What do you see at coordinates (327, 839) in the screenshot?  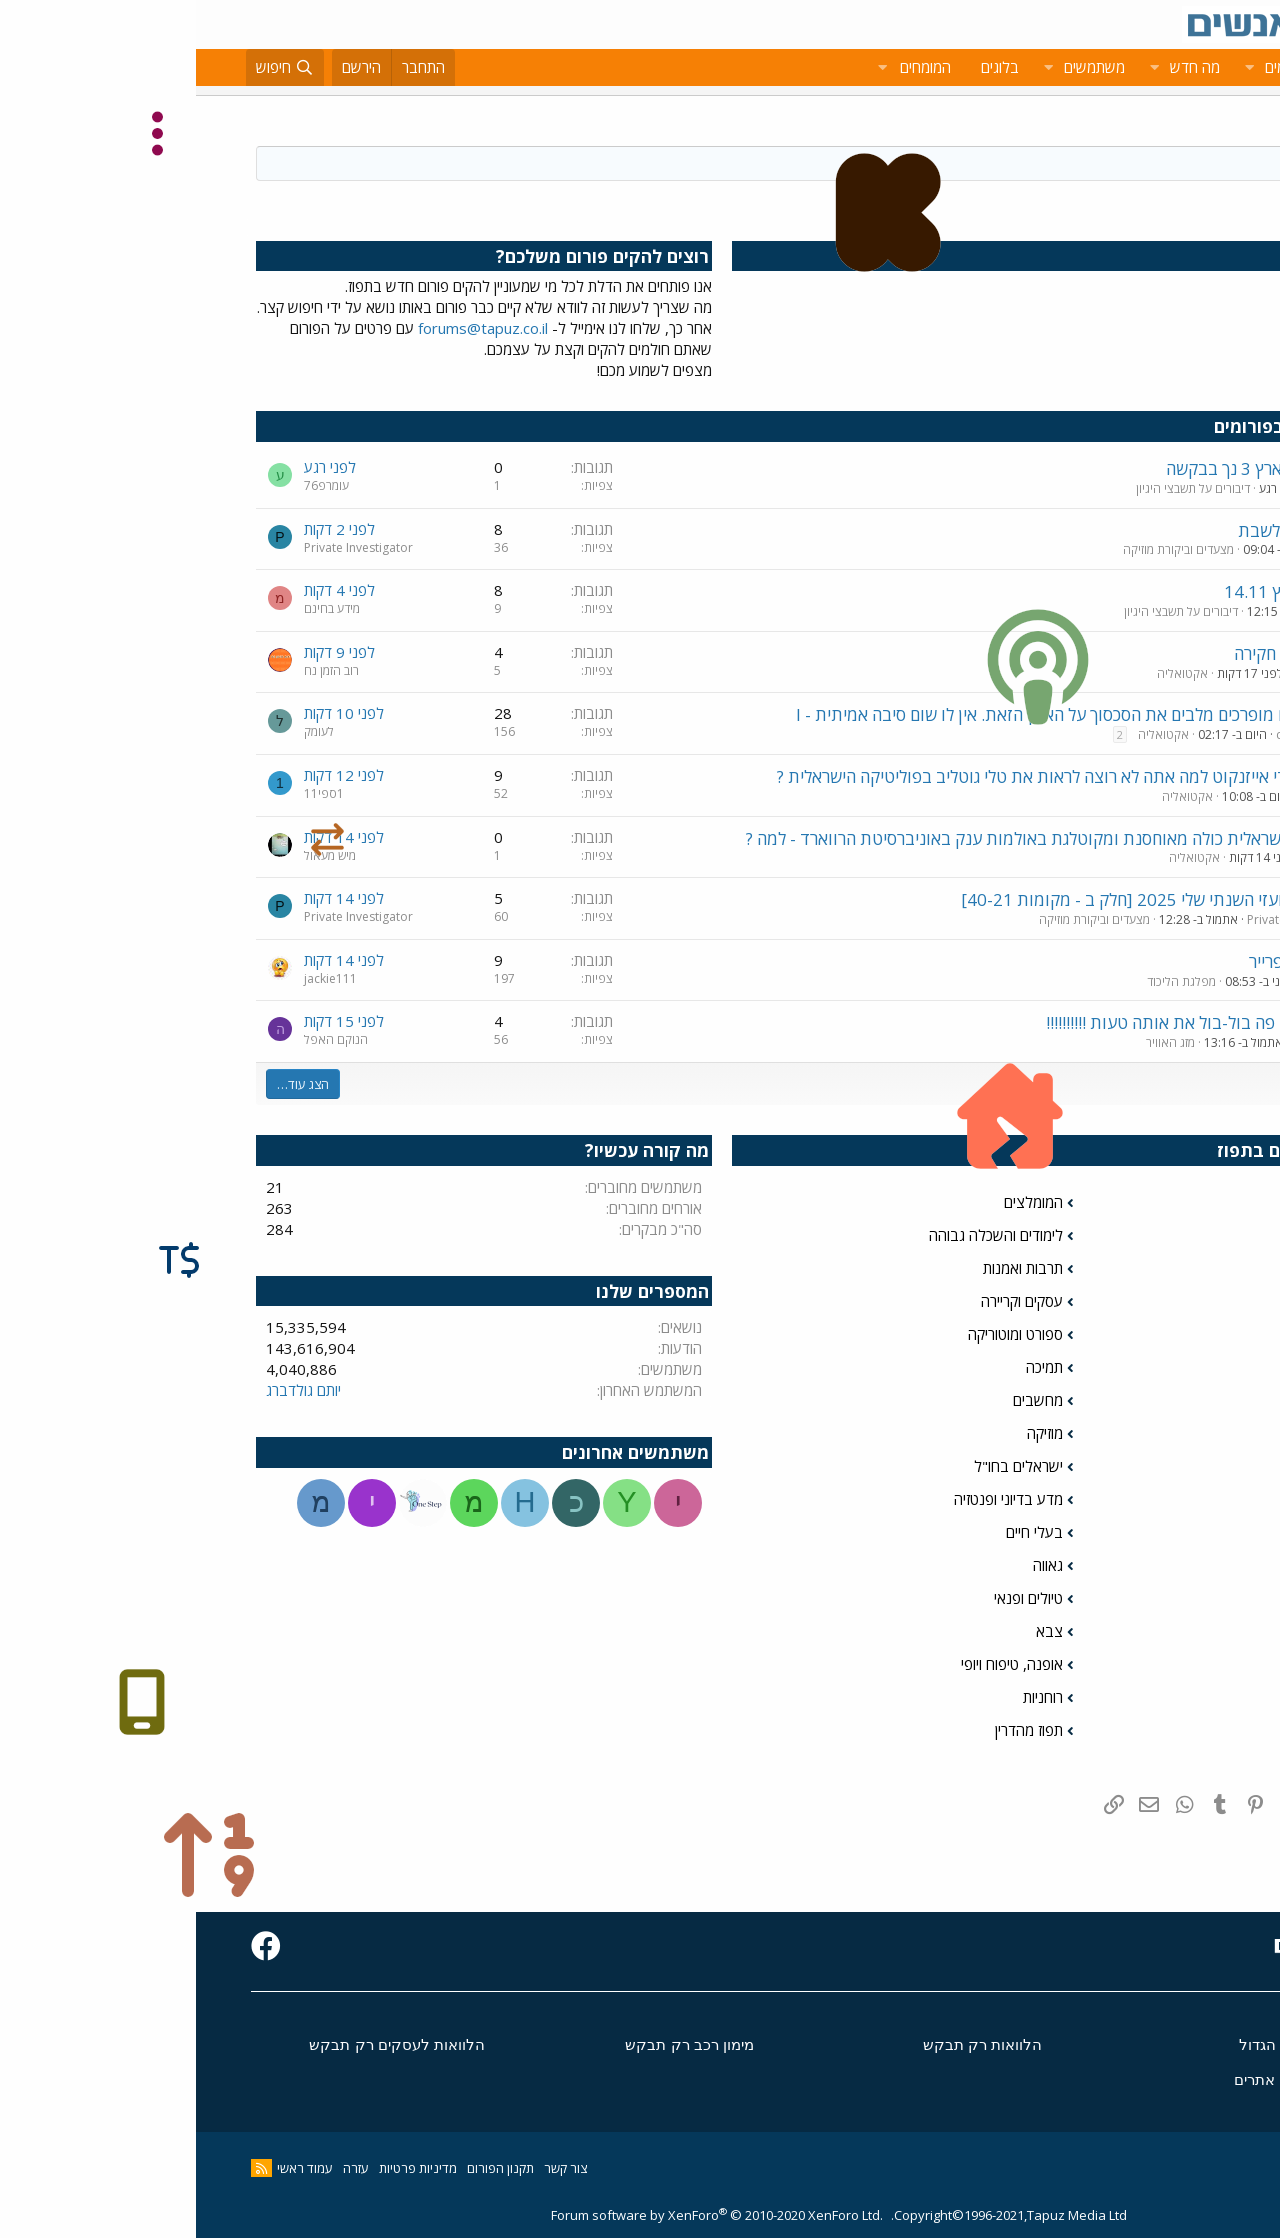 I see `swap or exchange items` at bounding box center [327, 839].